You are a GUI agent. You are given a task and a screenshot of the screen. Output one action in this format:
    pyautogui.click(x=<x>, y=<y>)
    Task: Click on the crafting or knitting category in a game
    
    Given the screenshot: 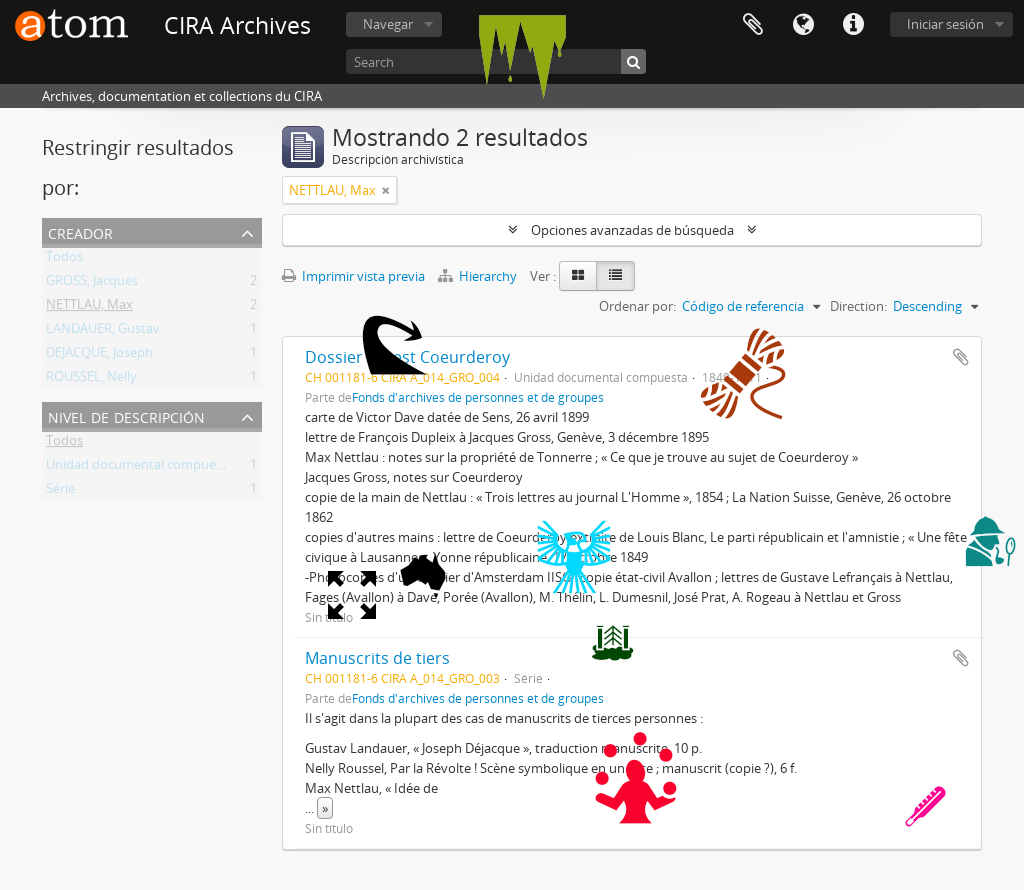 What is the action you would take?
    pyautogui.click(x=742, y=373)
    